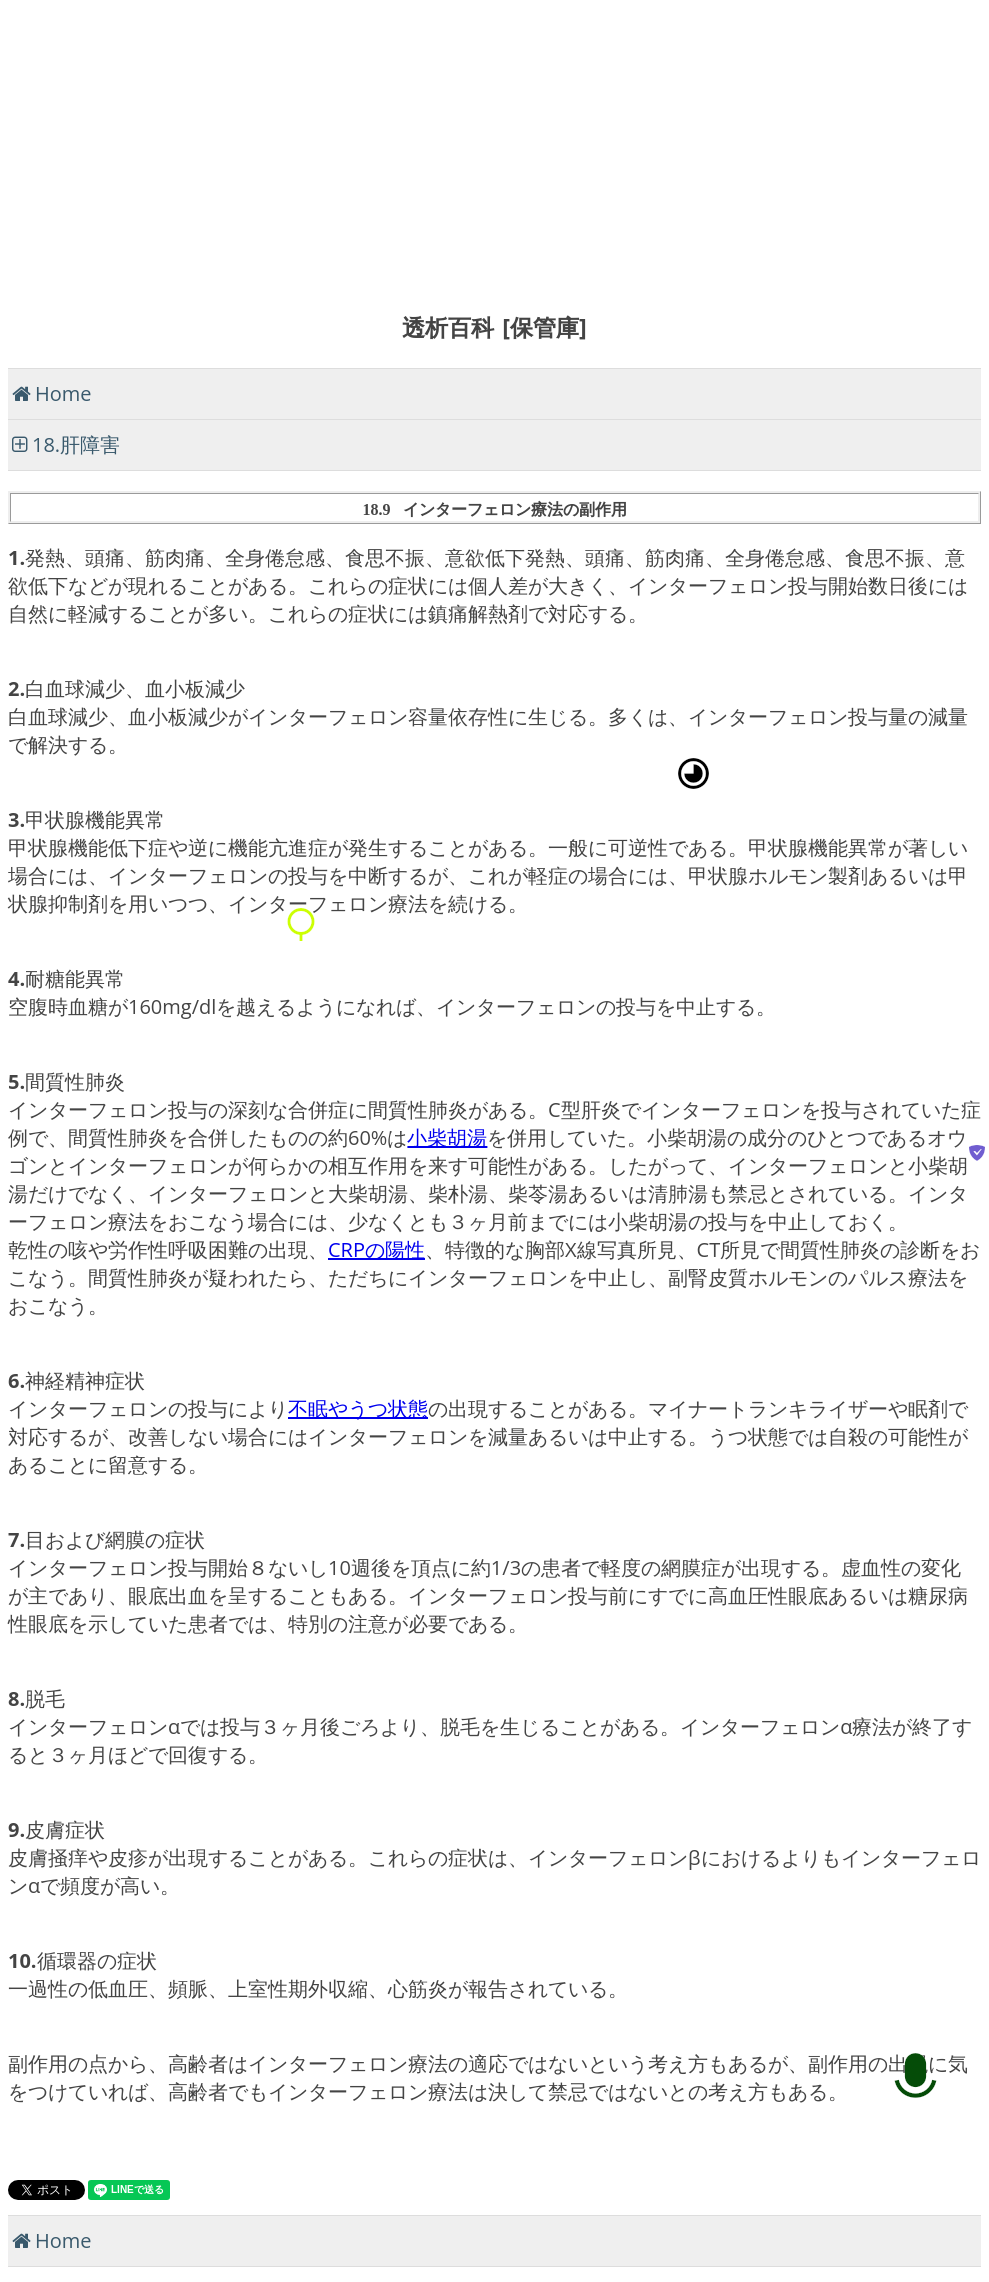 This screenshot has width=989, height=2282. Describe the element at coordinates (977, 1153) in the screenshot. I see `open AdGuard ad-blocking settings` at that location.